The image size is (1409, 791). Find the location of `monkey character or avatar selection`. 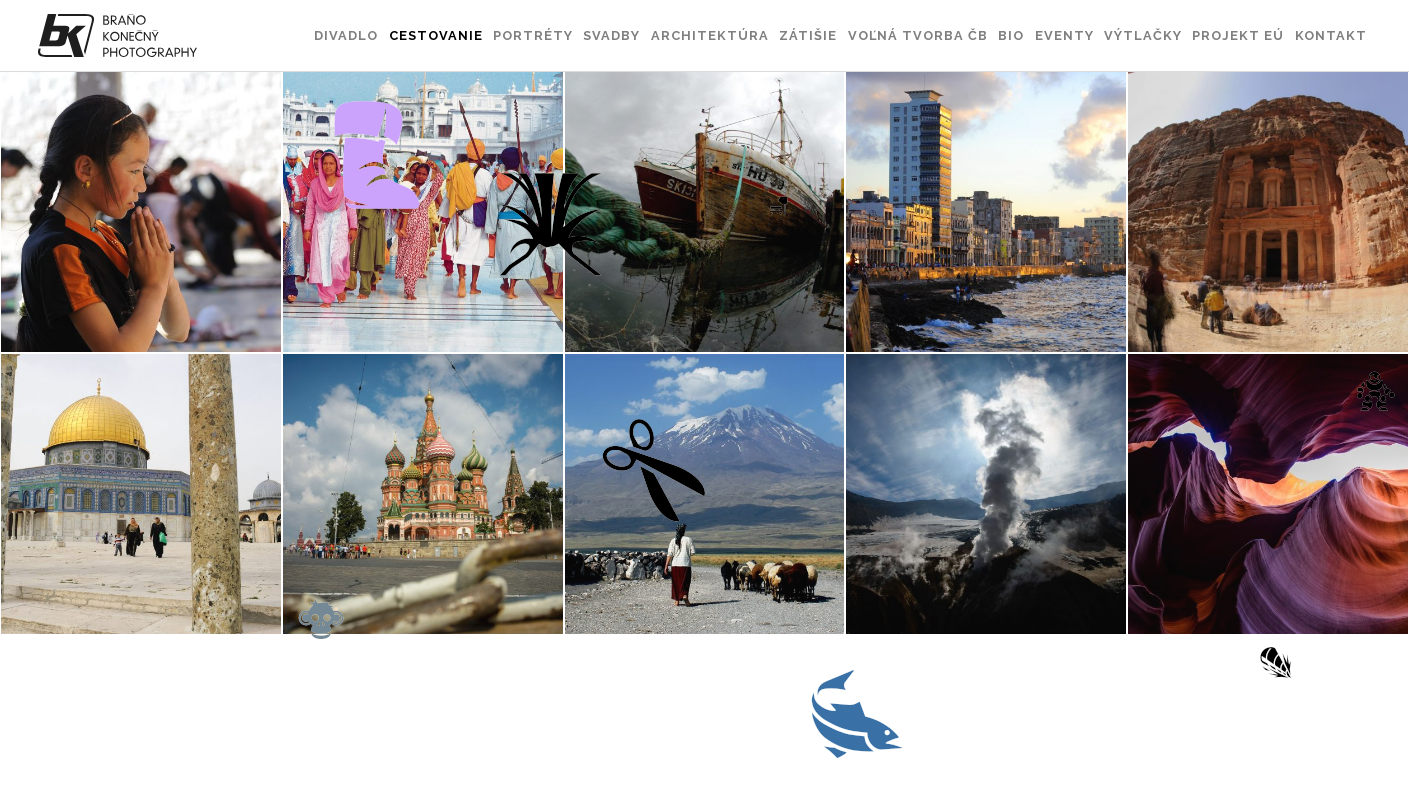

monkey character or avatar selection is located at coordinates (321, 621).